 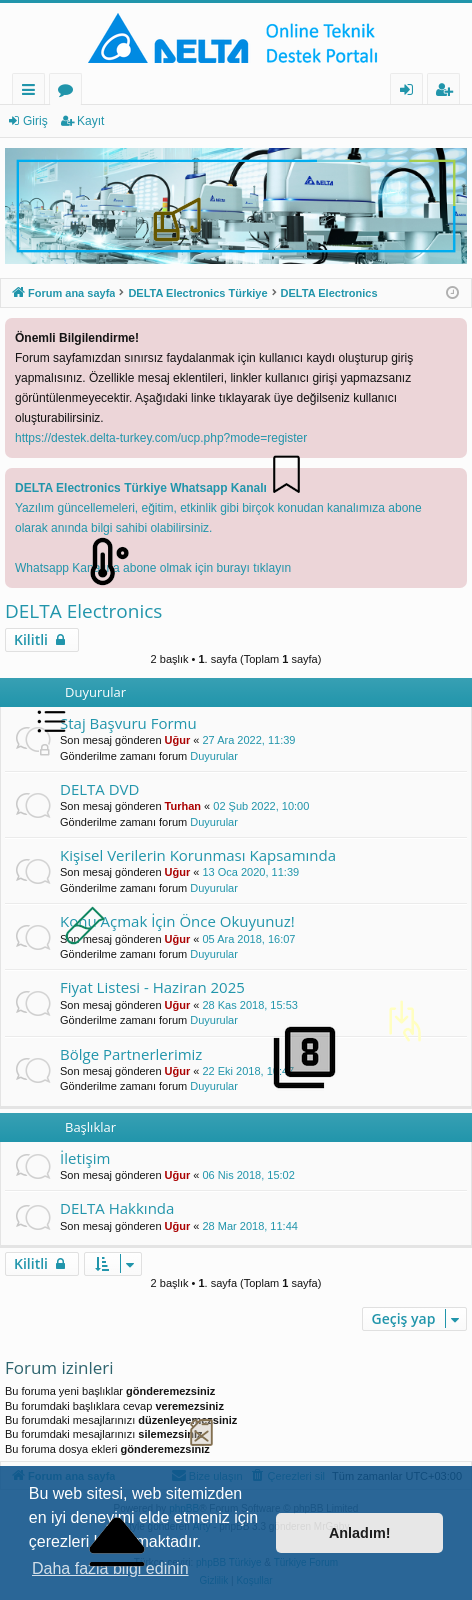 I want to click on construction or building in progress, so click(x=178, y=222).